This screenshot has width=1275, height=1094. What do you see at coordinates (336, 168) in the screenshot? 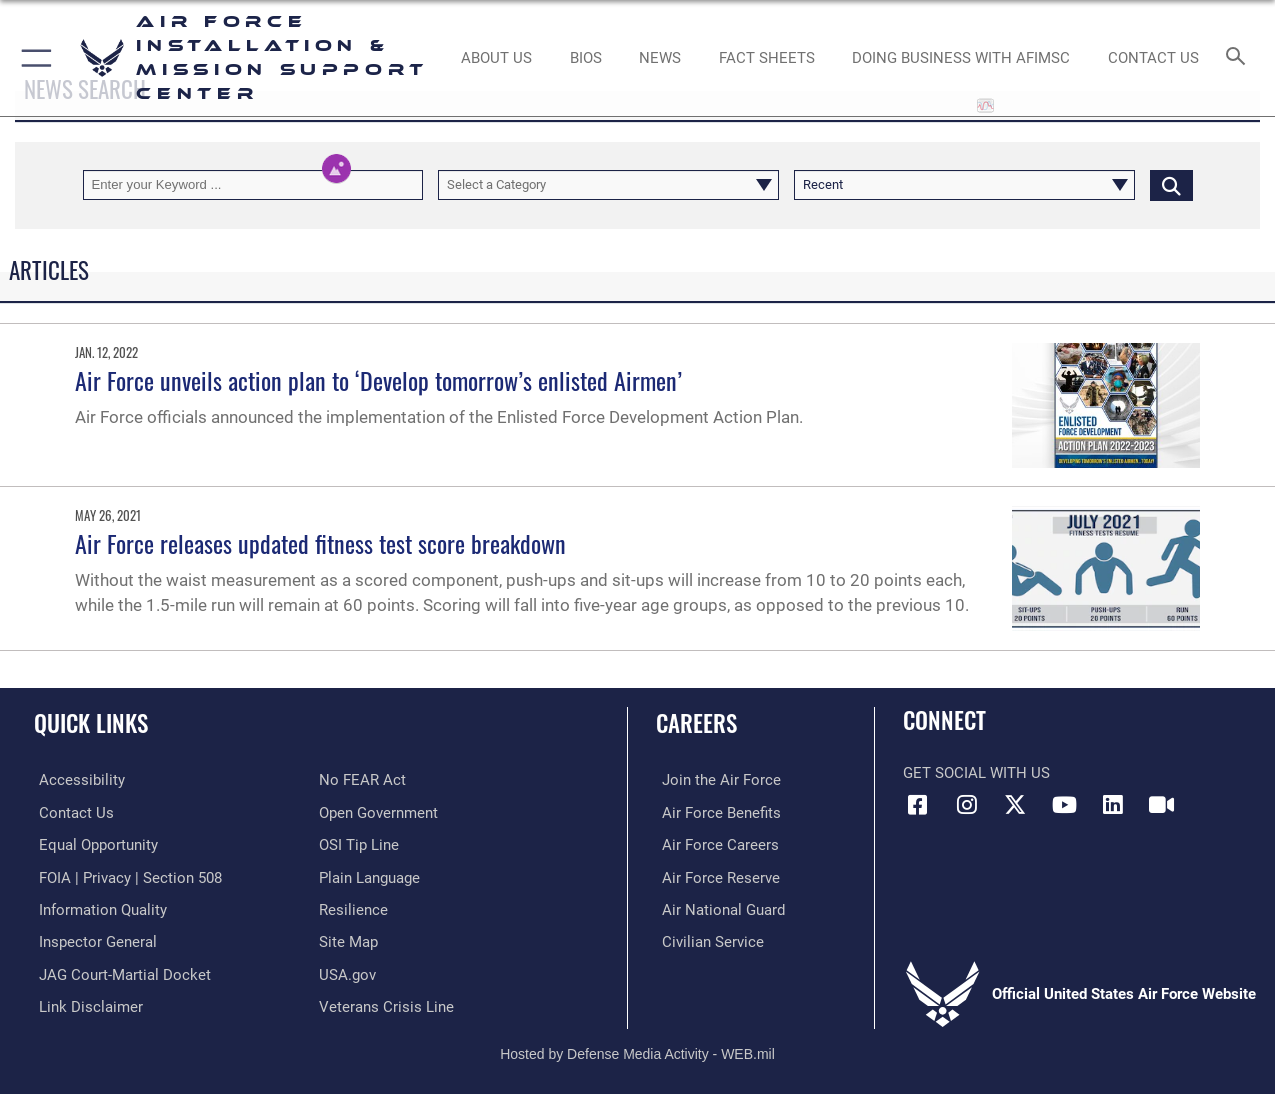
I see `indicates photo or image content` at bounding box center [336, 168].